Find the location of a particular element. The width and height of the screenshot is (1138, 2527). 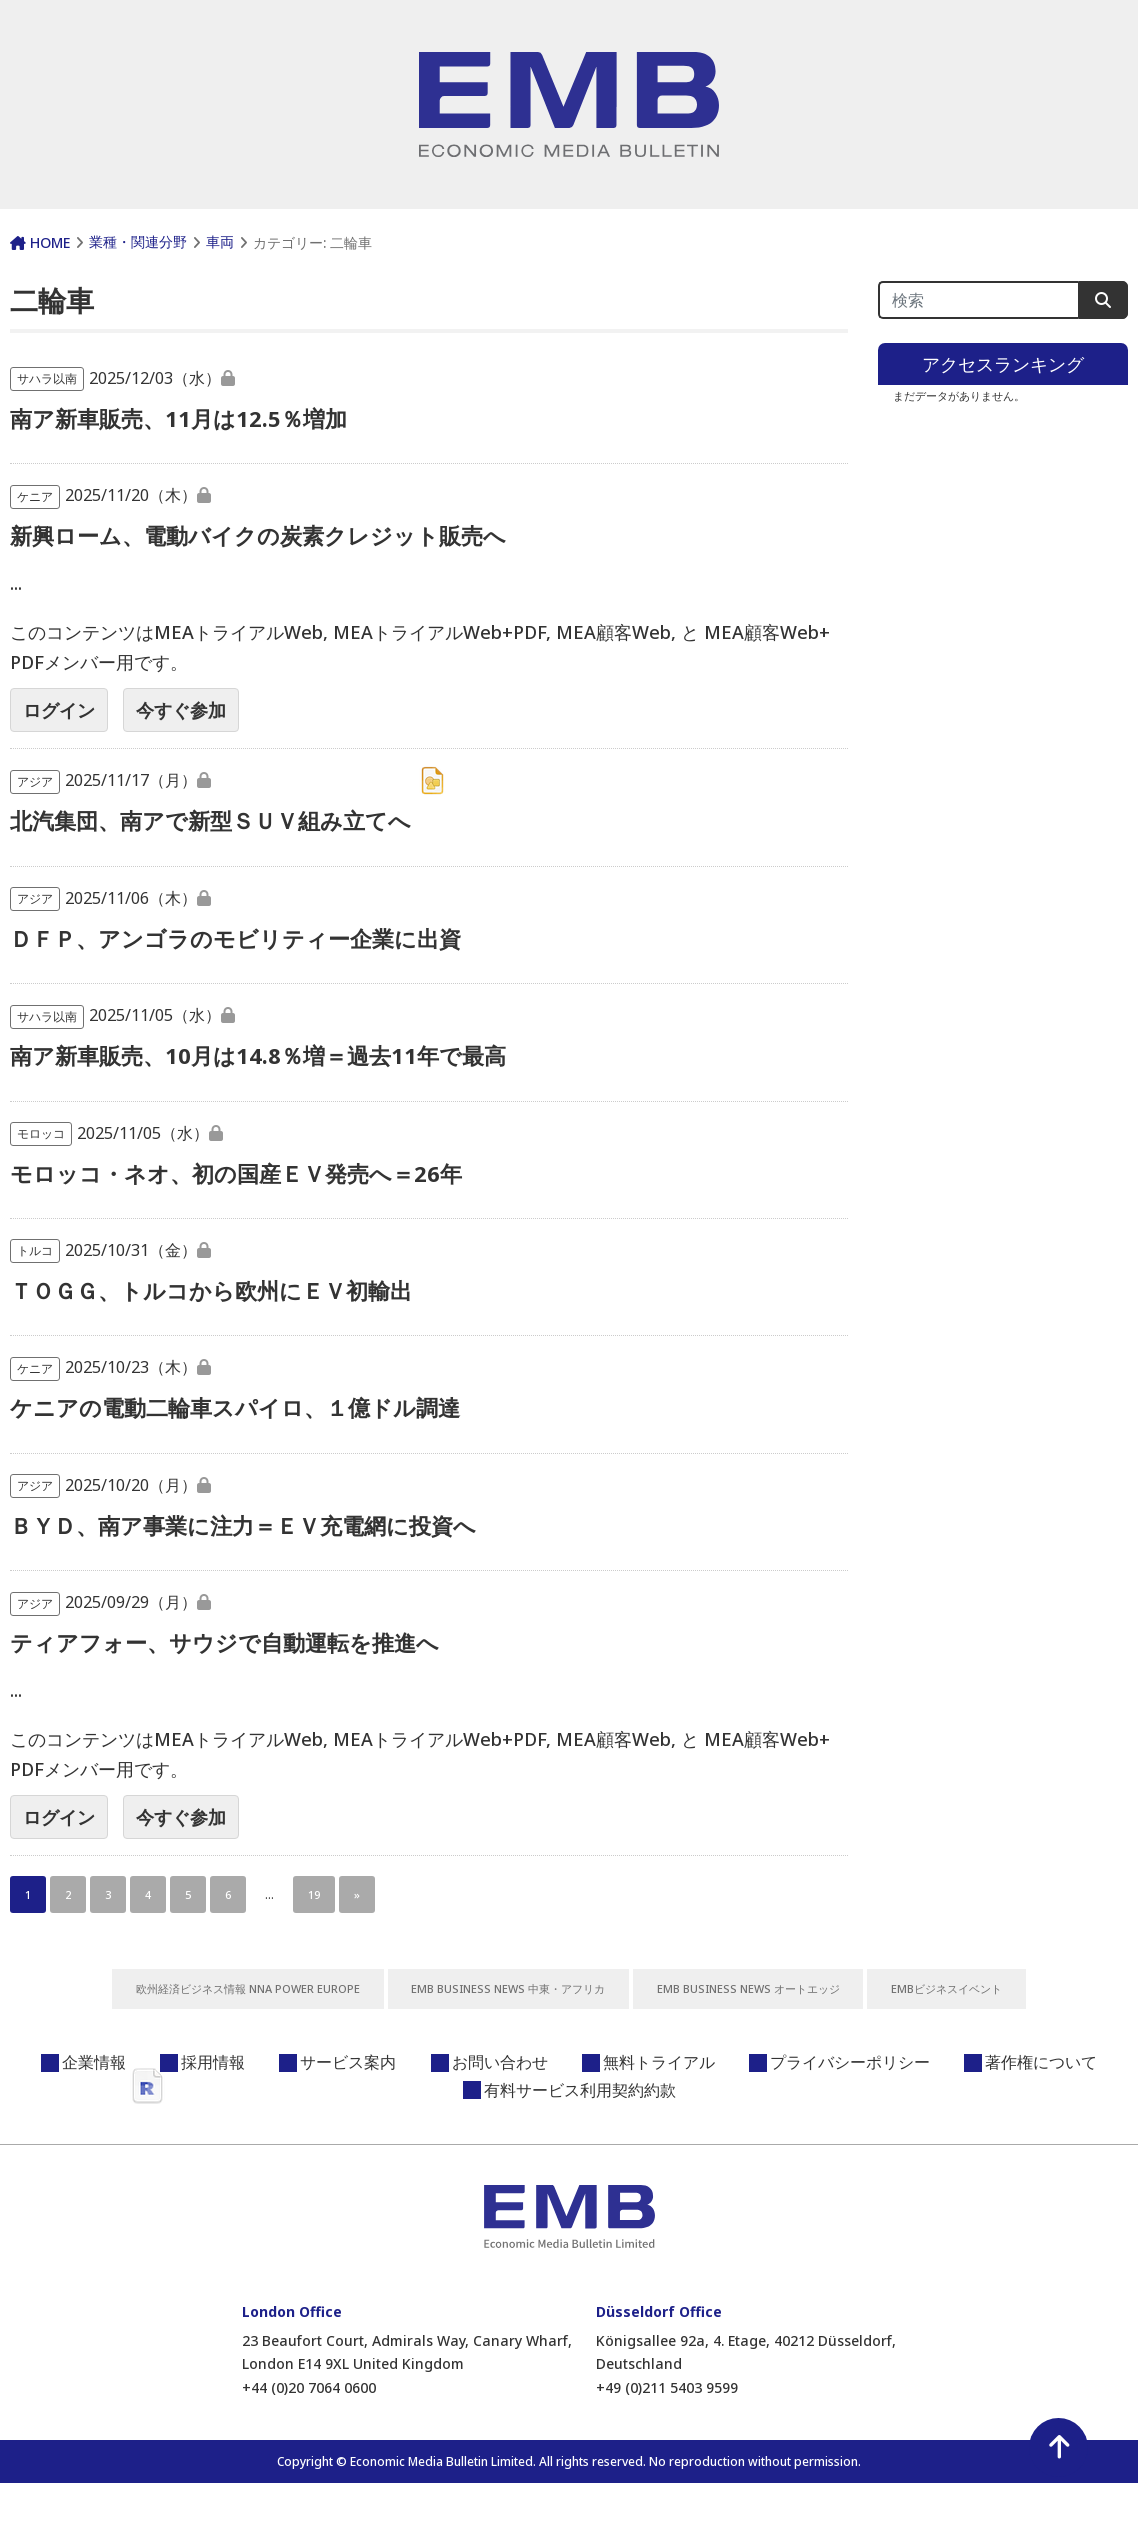

a libreoffice draw document file is located at coordinates (432, 780).